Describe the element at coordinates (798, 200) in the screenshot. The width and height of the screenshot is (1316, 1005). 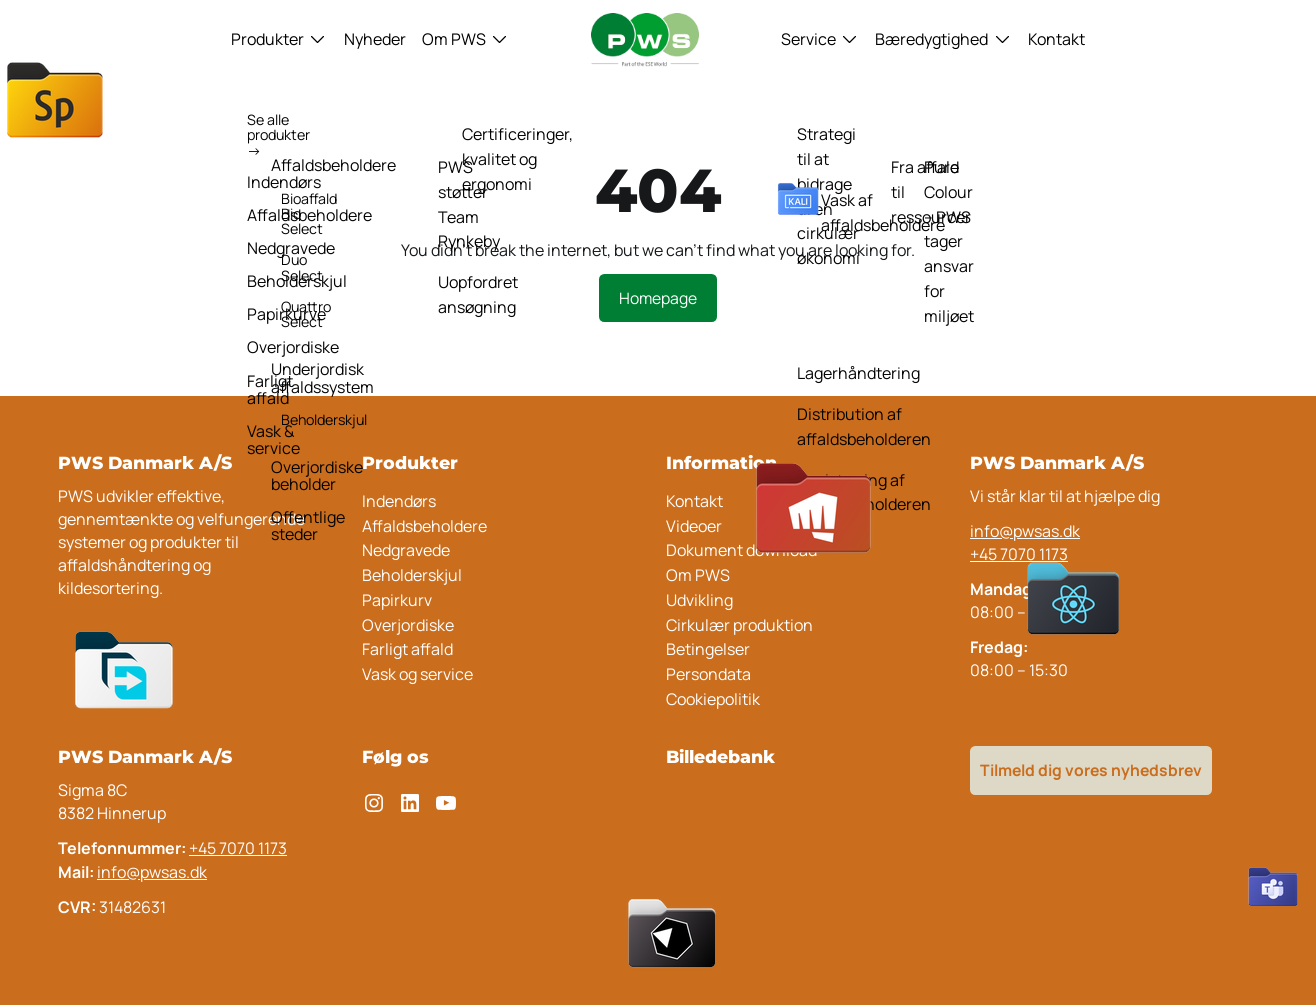
I see `folder containing kali linux files or tools` at that location.